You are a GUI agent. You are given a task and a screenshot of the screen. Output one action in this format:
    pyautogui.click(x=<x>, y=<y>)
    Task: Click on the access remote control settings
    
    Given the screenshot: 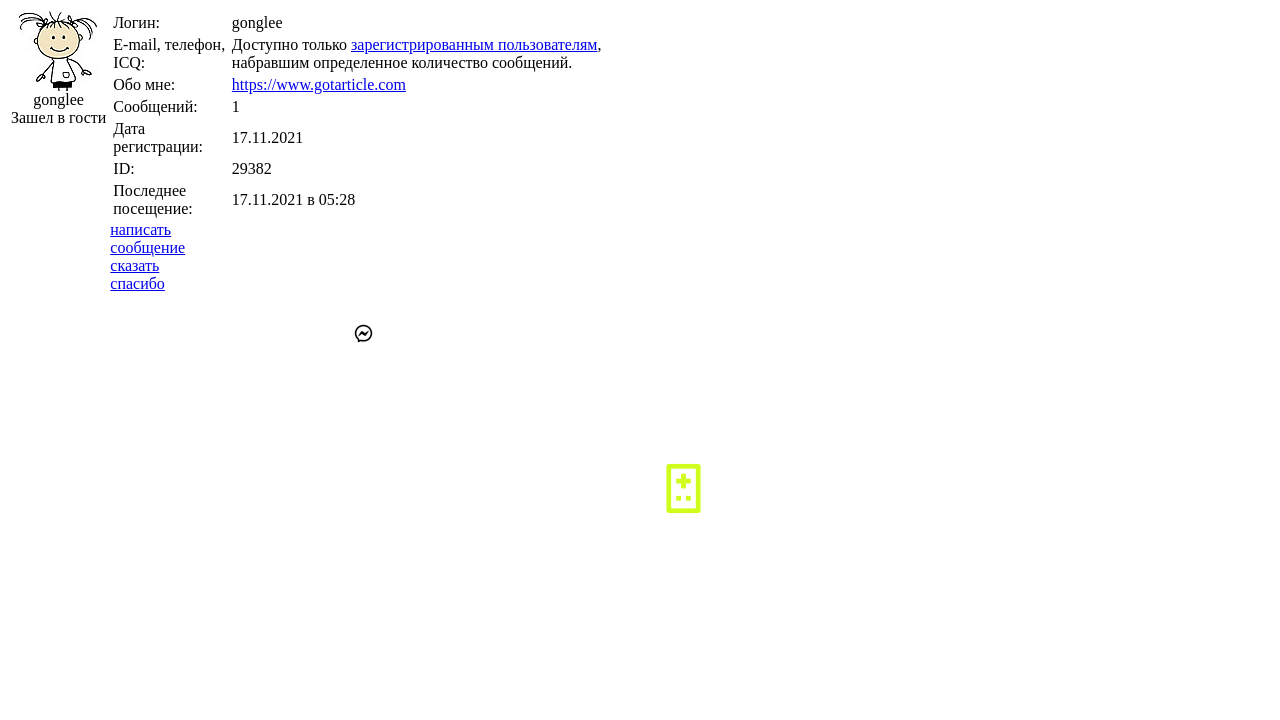 What is the action you would take?
    pyautogui.click(x=683, y=488)
    